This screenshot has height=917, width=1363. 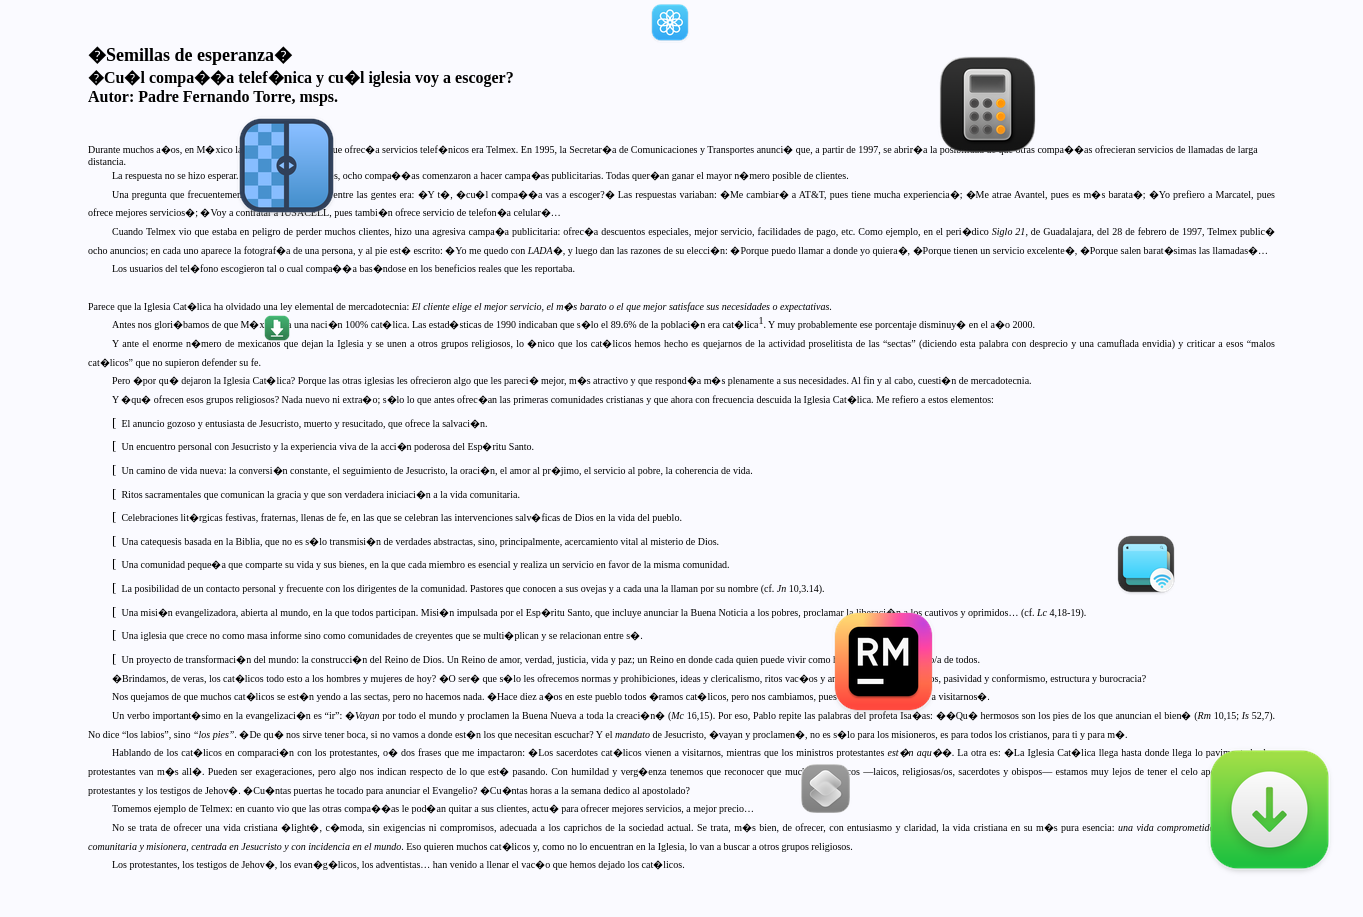 I want to click on open the calculator app, so click(x=987, y=104).